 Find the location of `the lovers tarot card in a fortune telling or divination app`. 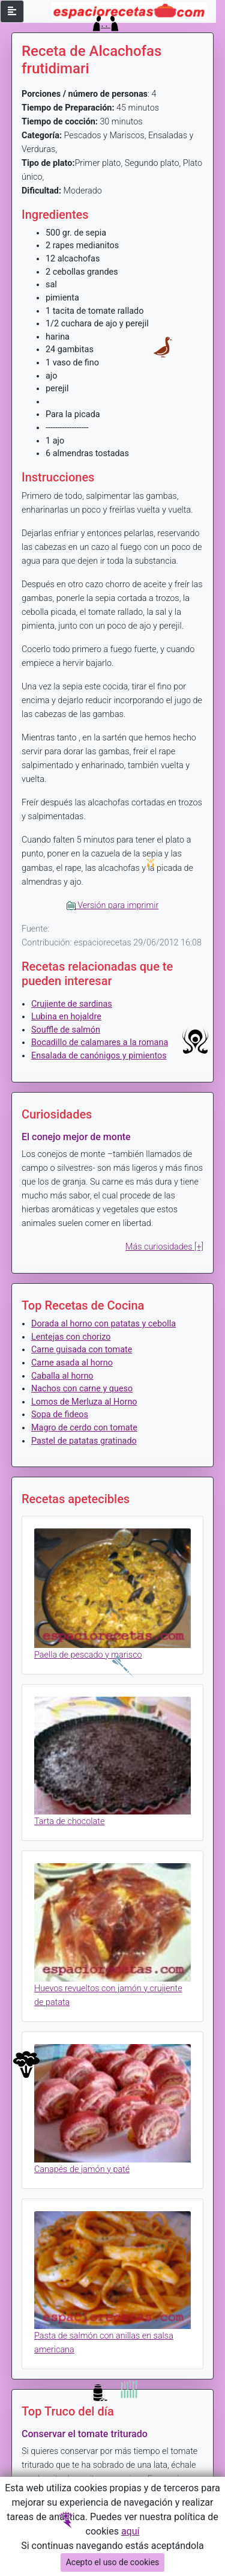

the lovers tarot card in a fortune telling or divination app is located at coordinates (151, 863).